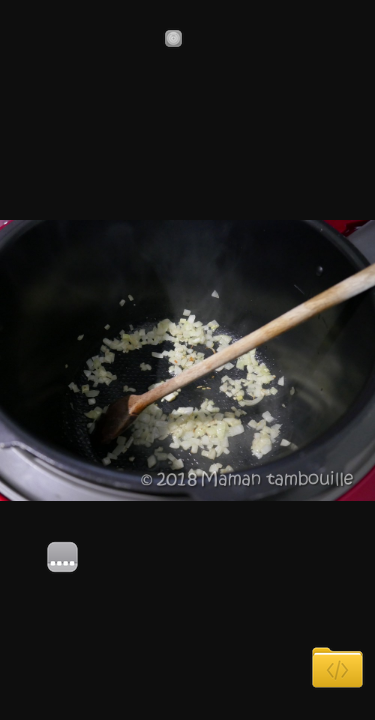 Image resolution: width=375 pixels, height=720 pixels. What do you see at coordinates (173, 38) in the screenshot?
I see `open Find My app to locate devices or people` at bounding box center [173, 38].